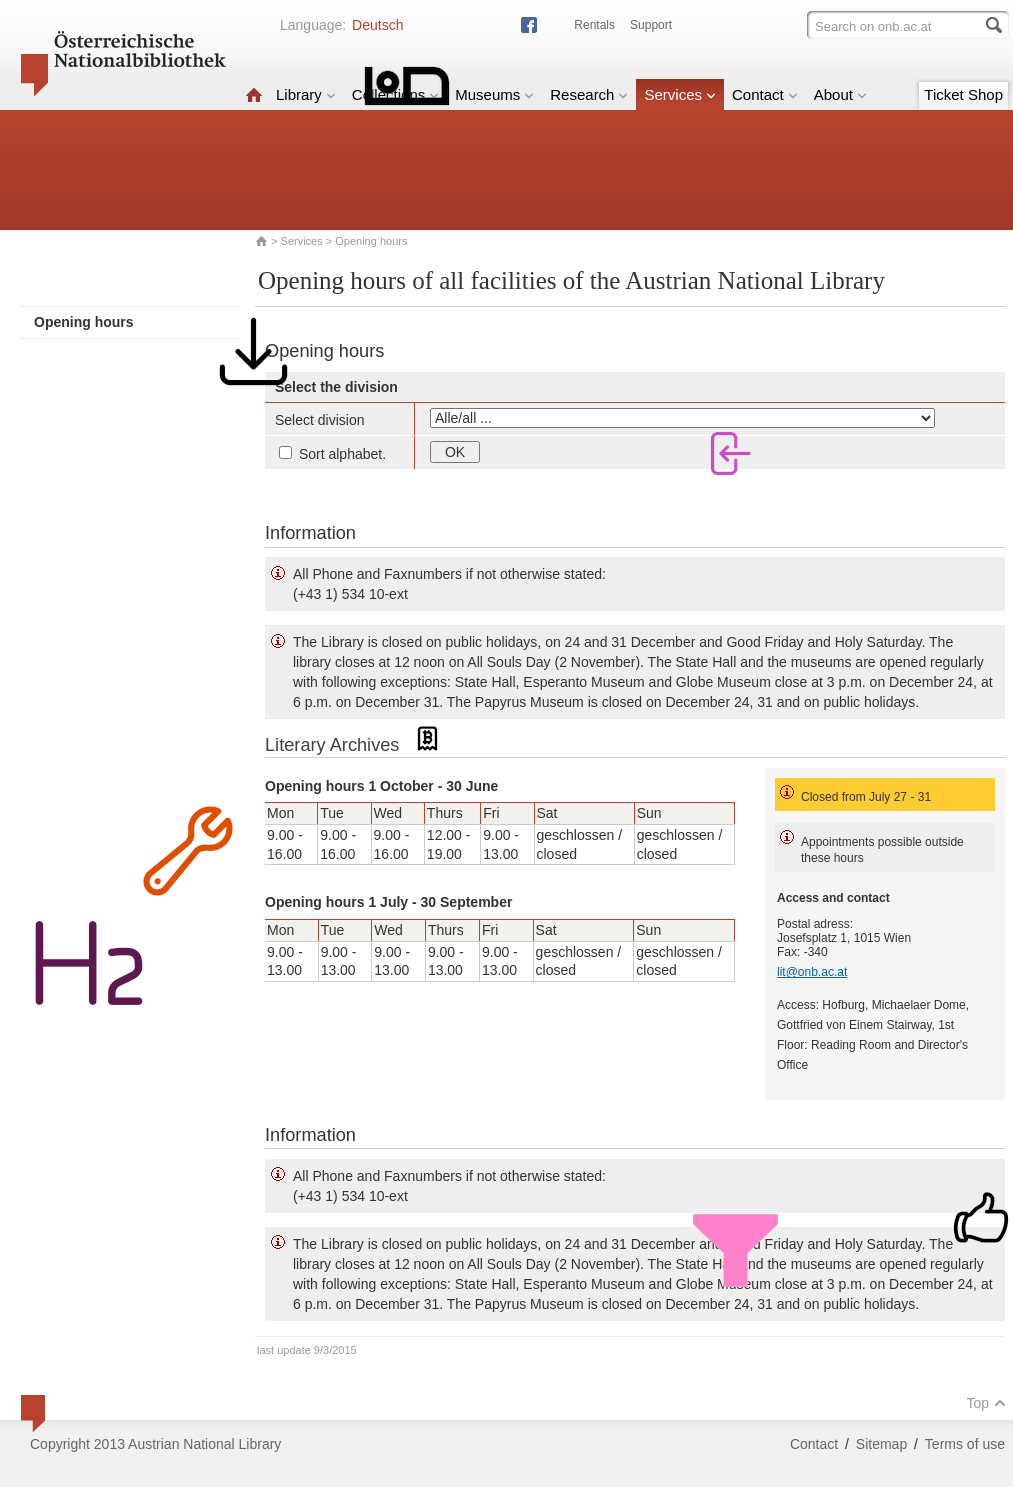  What do you see at coordinates (981, 1220) in the screenshot?
I see `like or upvote content` at bounding box center [981, 1220].